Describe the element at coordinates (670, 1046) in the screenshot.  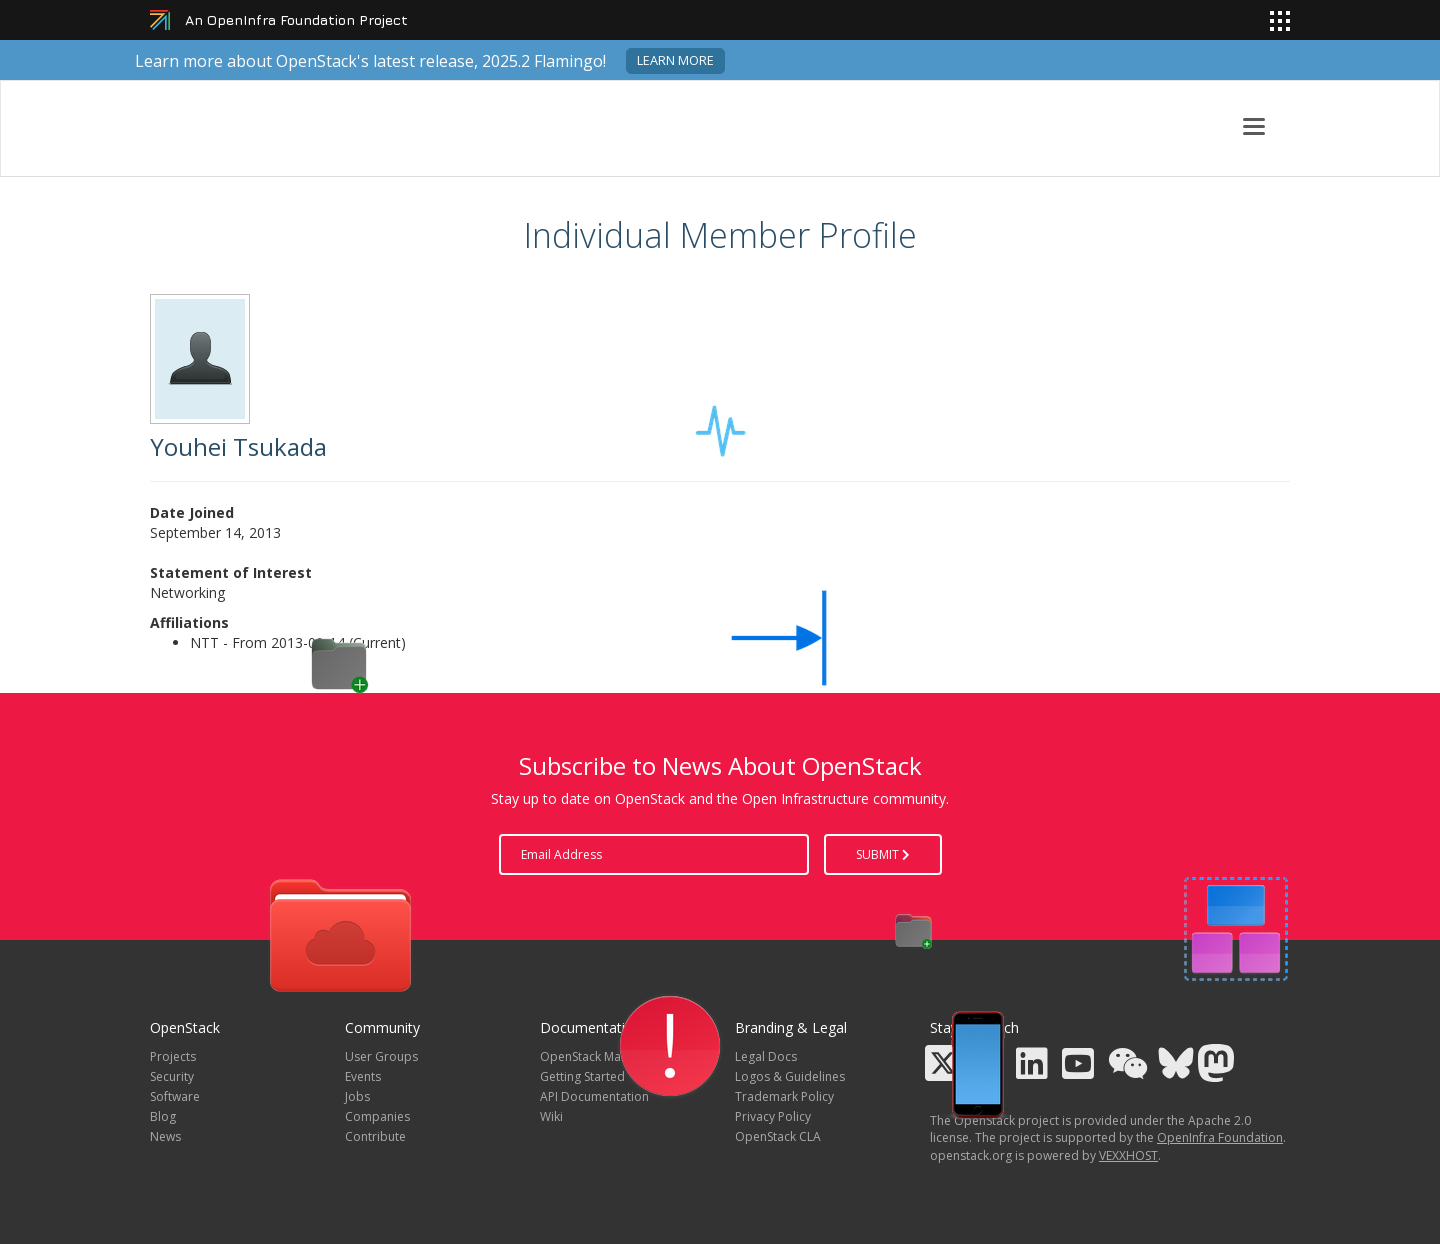
I see `indicates an application error or crash` at that location.